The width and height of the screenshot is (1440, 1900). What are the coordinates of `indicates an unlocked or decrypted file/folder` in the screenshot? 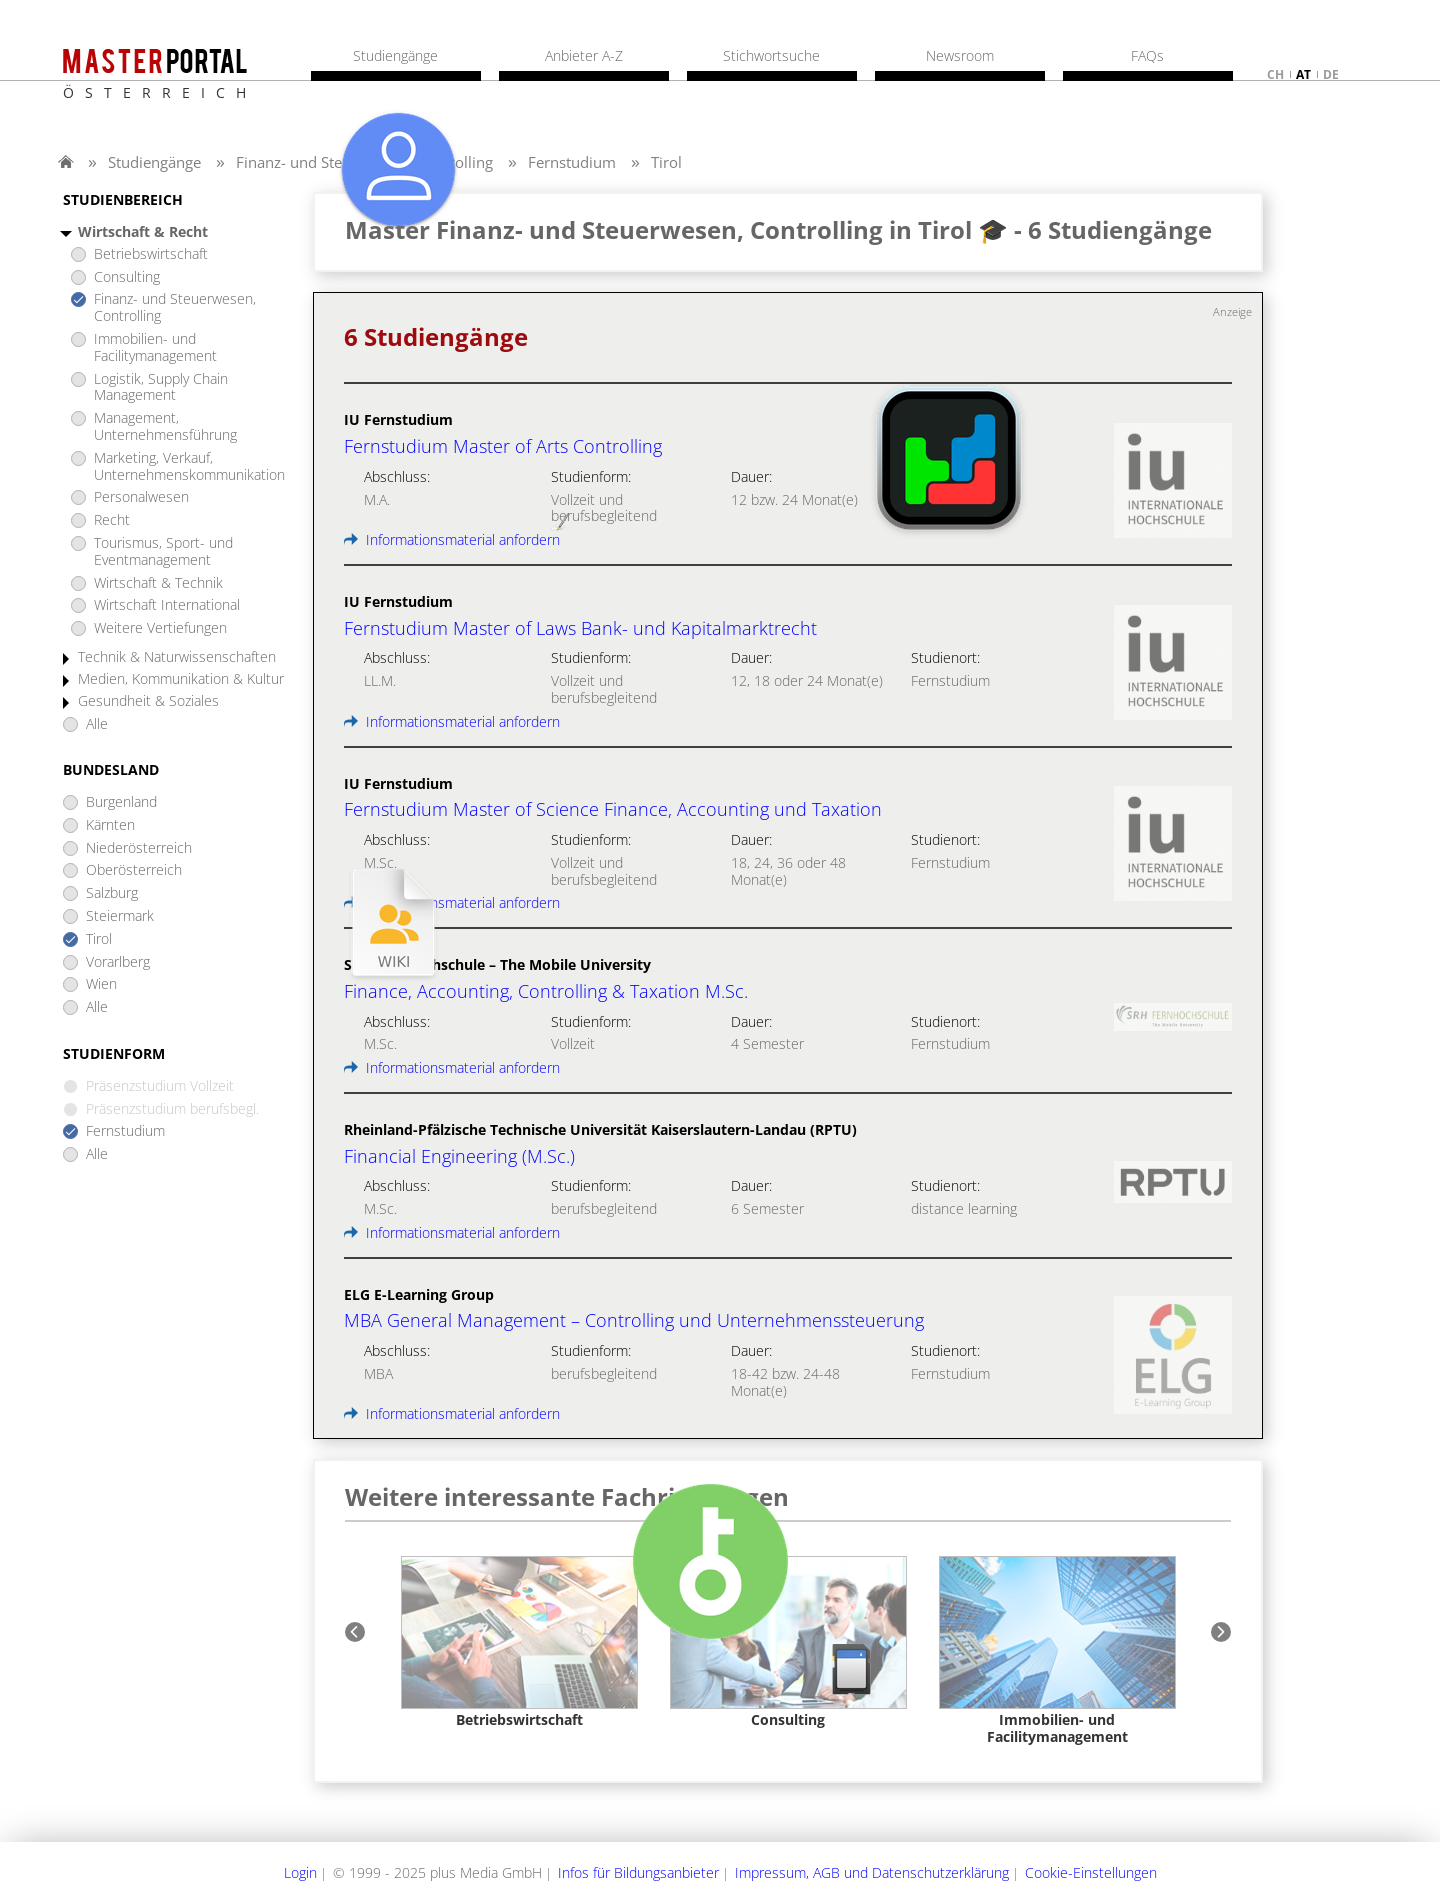 It's located at (710, 1561).